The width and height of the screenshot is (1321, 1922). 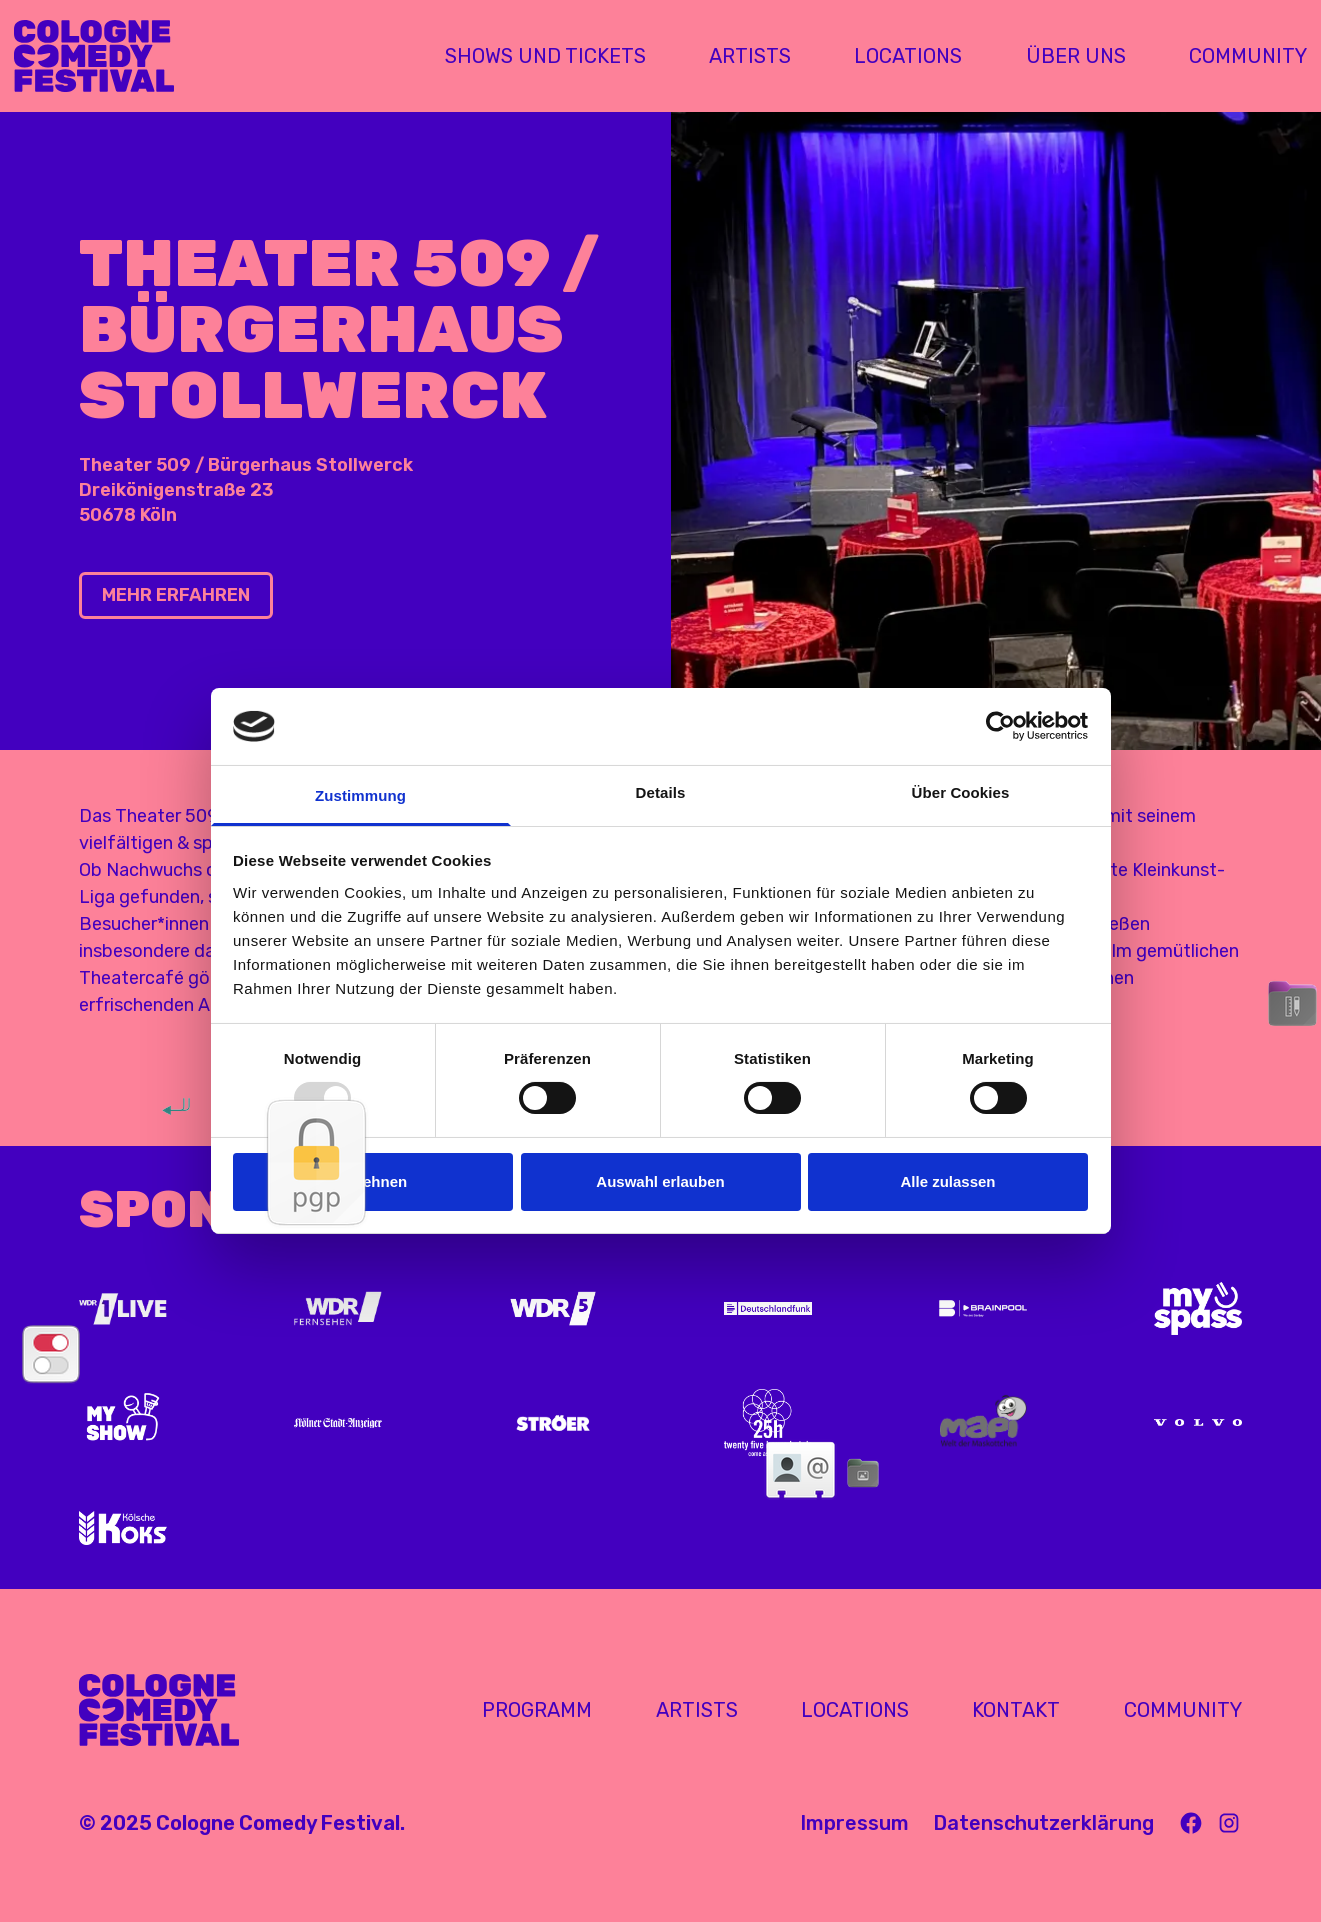 What do you see at coordinates (800, 1470) in the screenshot?
I see `view contact card or vCard file` at bounding box center [800, 1470].